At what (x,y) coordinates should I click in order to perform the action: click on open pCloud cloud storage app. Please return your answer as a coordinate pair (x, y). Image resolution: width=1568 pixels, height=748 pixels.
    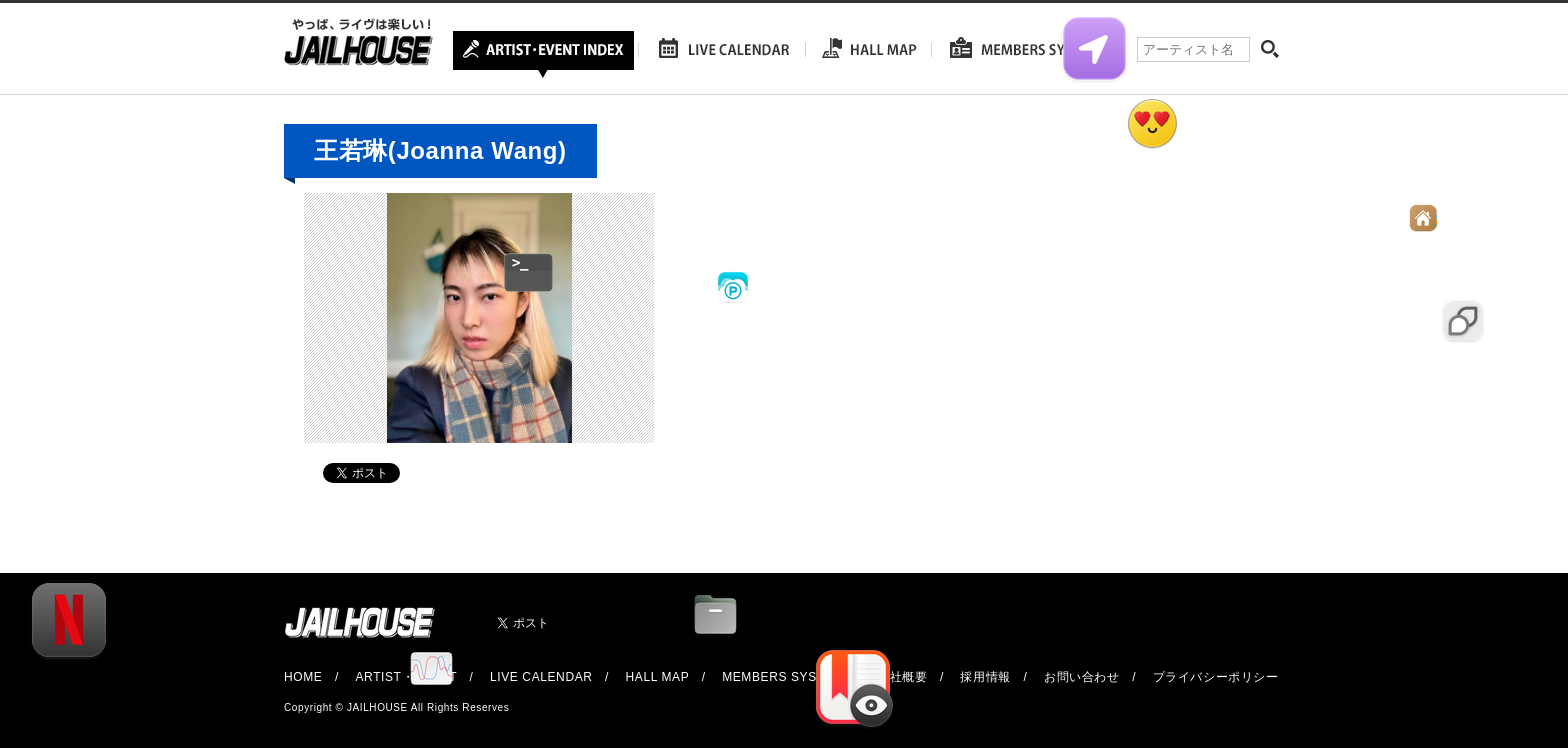
    Looking at the image, I should click on (733, 287).